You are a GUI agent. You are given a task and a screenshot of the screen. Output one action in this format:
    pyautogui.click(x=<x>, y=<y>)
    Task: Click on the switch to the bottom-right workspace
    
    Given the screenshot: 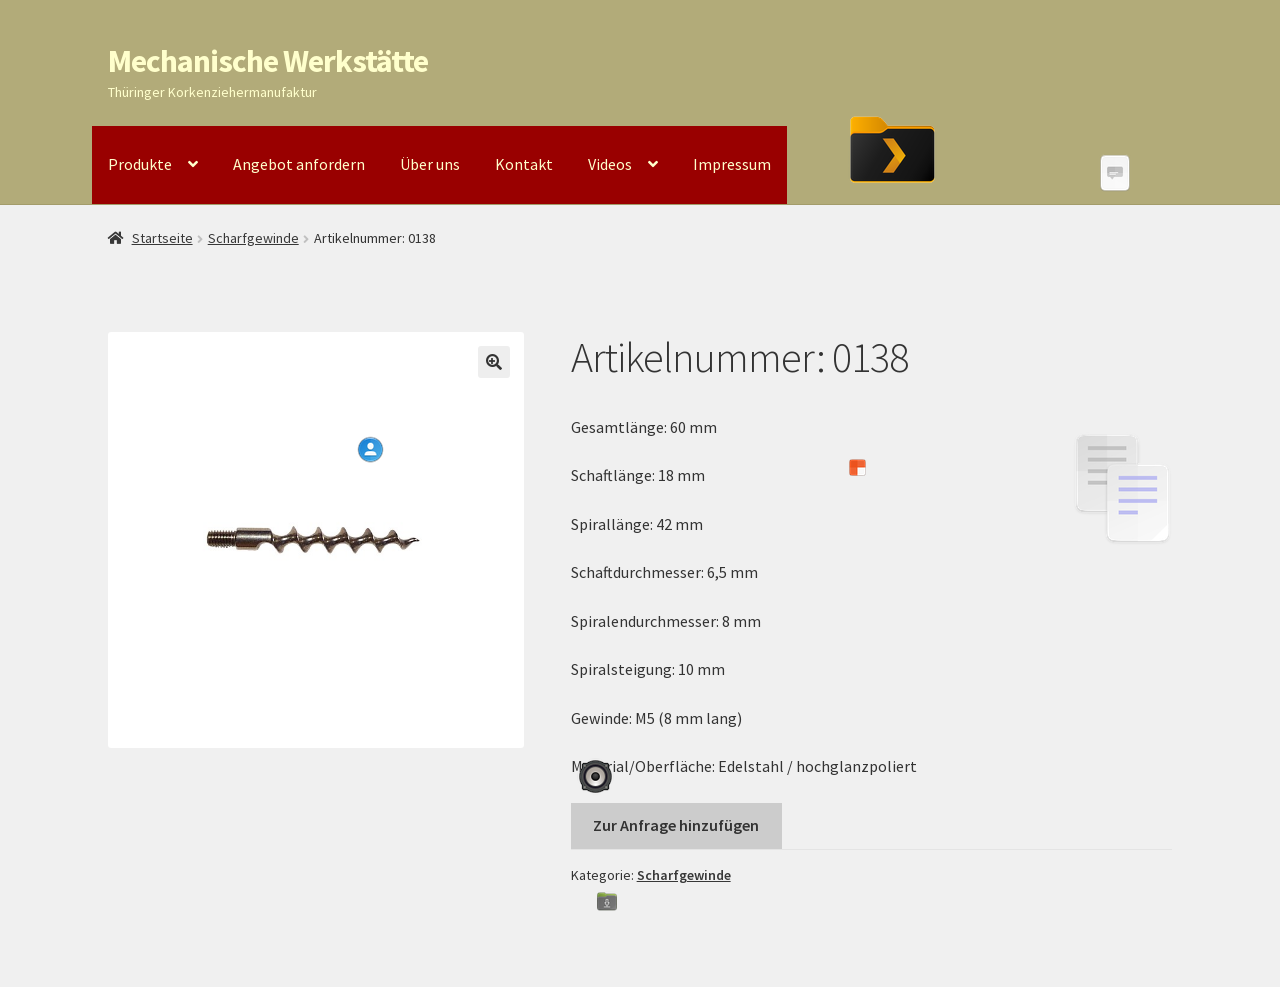 What is the action you would take?
    pyautogui.click(x=857, y=467)
    